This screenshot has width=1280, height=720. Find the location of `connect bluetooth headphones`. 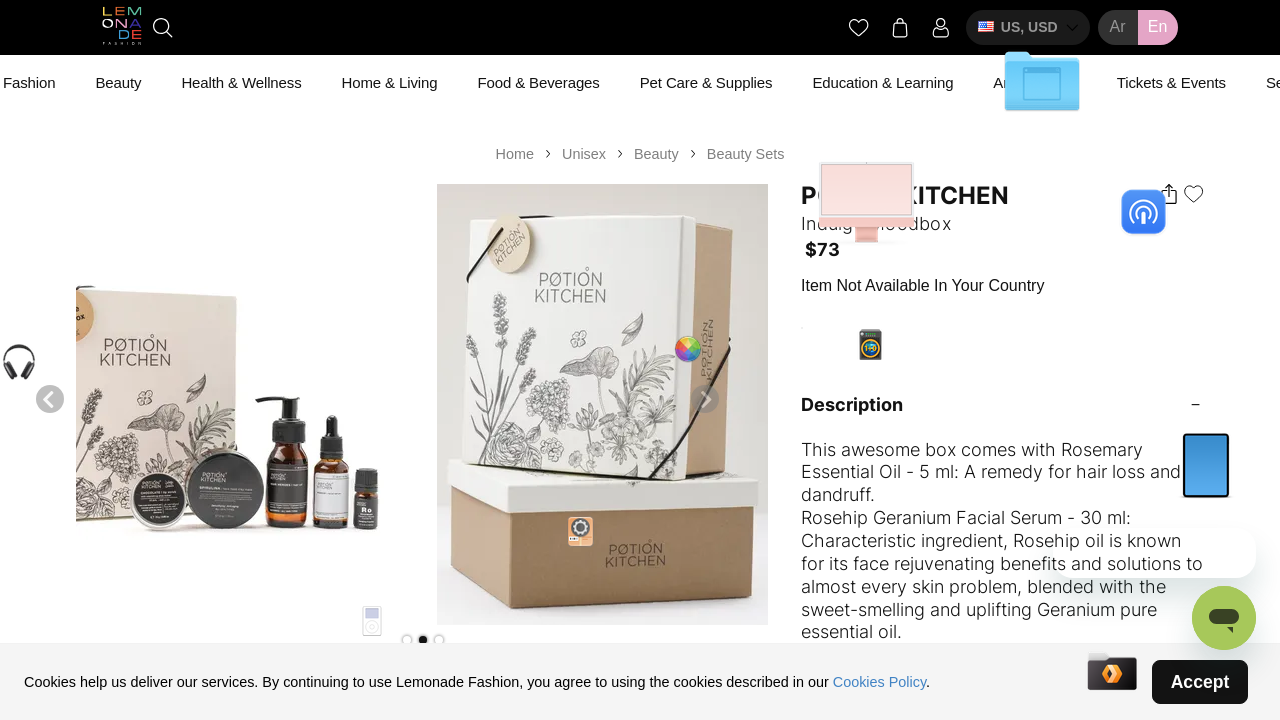

connect bluetooth headphones is located at coordinates (19, 362).